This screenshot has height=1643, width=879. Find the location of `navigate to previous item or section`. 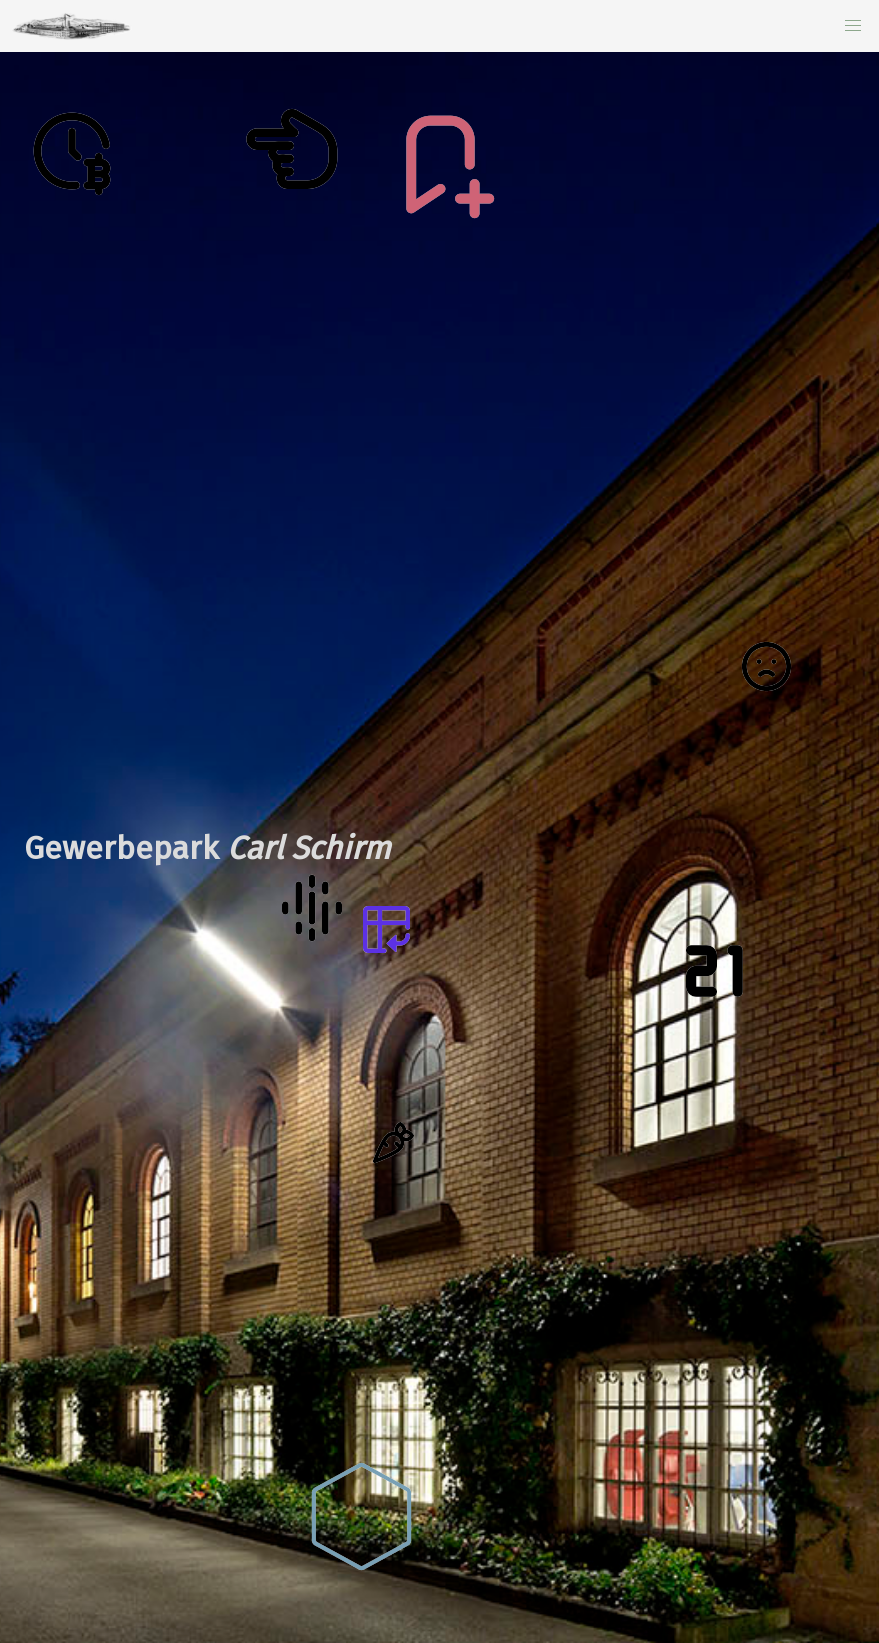

navigate to previous item or section is located at coordinates (294, 150).